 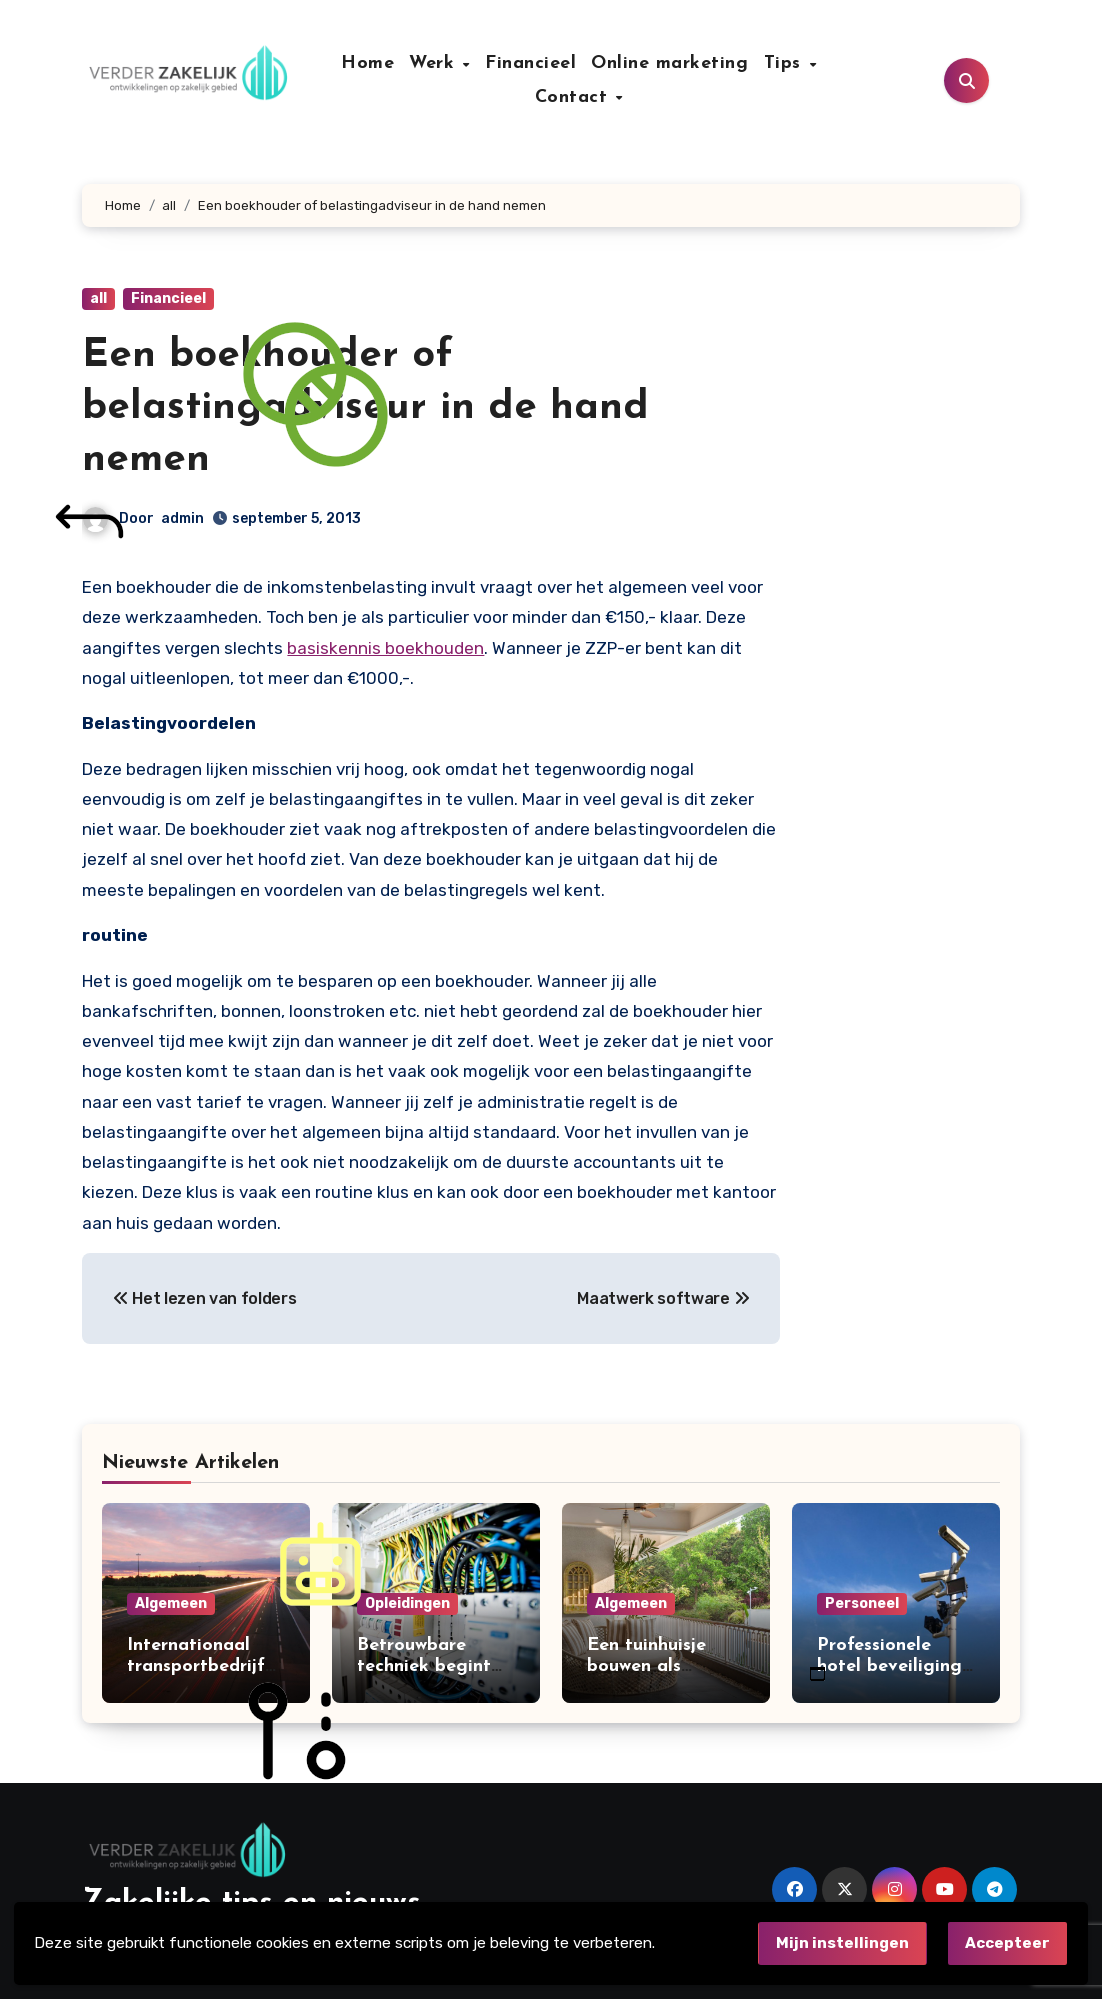 What do you see at coordinates (817, 1673) in the screenshot?
I see `open a web browser or web view` at bounding box center [817, 1673].